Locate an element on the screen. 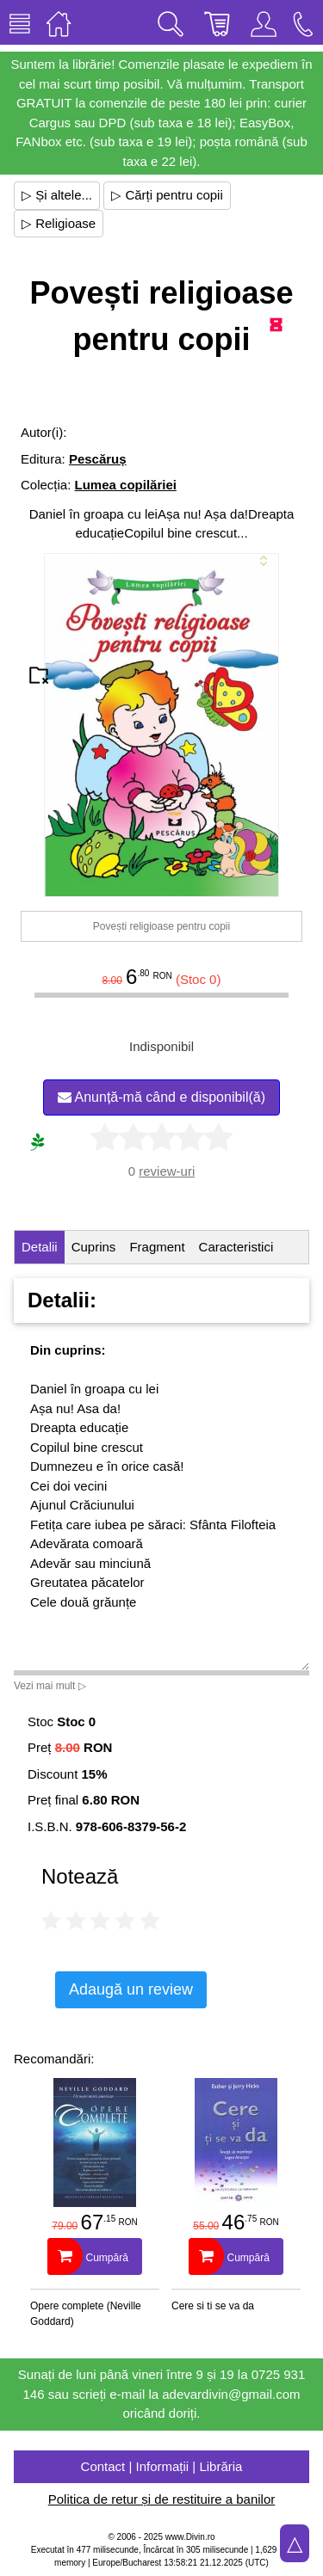 This screenshot has width=323, height=2576. expand or collapse content vertically is located at coordinates (264, 561).